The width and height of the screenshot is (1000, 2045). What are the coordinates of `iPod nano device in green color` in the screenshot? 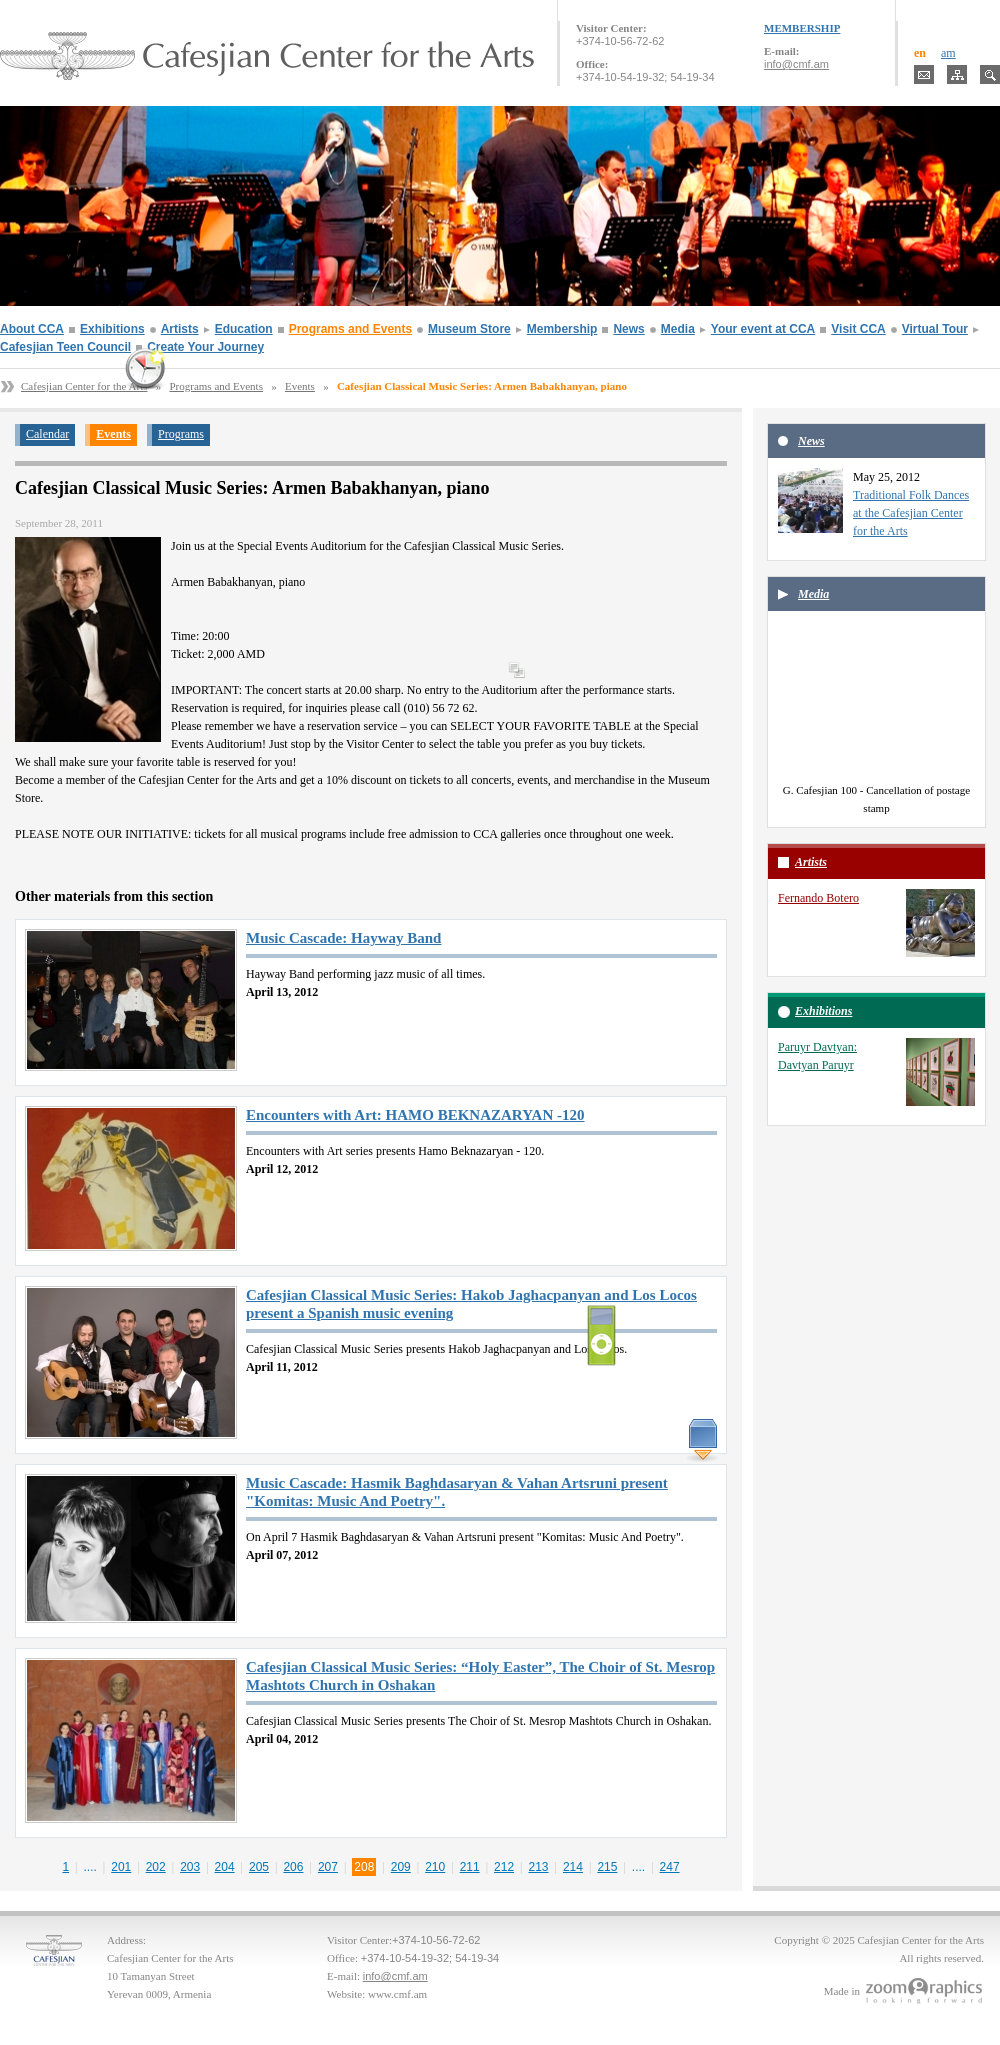 It's located at (601, 1335).